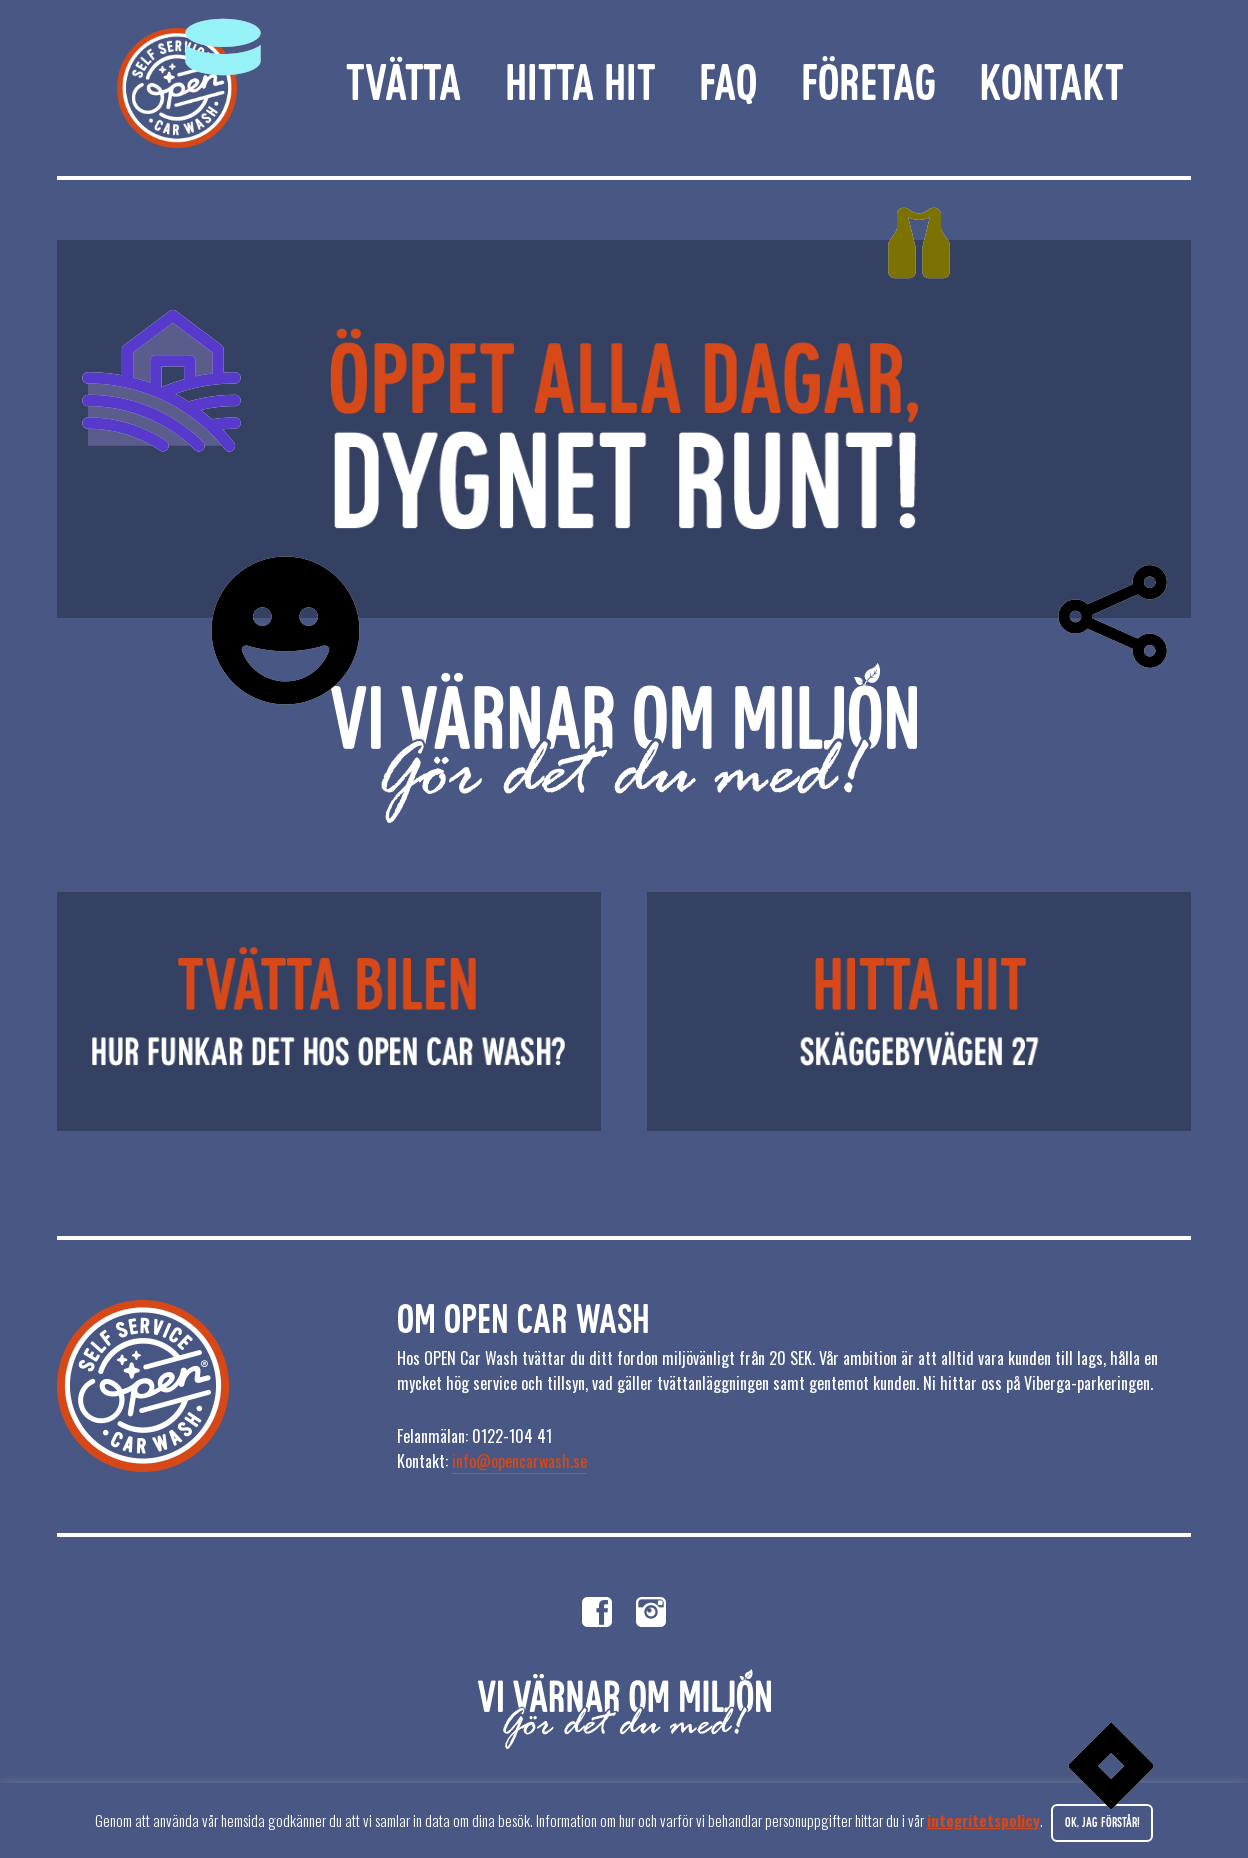  I want to click on hockey or ice sports category, so click(223, 47).